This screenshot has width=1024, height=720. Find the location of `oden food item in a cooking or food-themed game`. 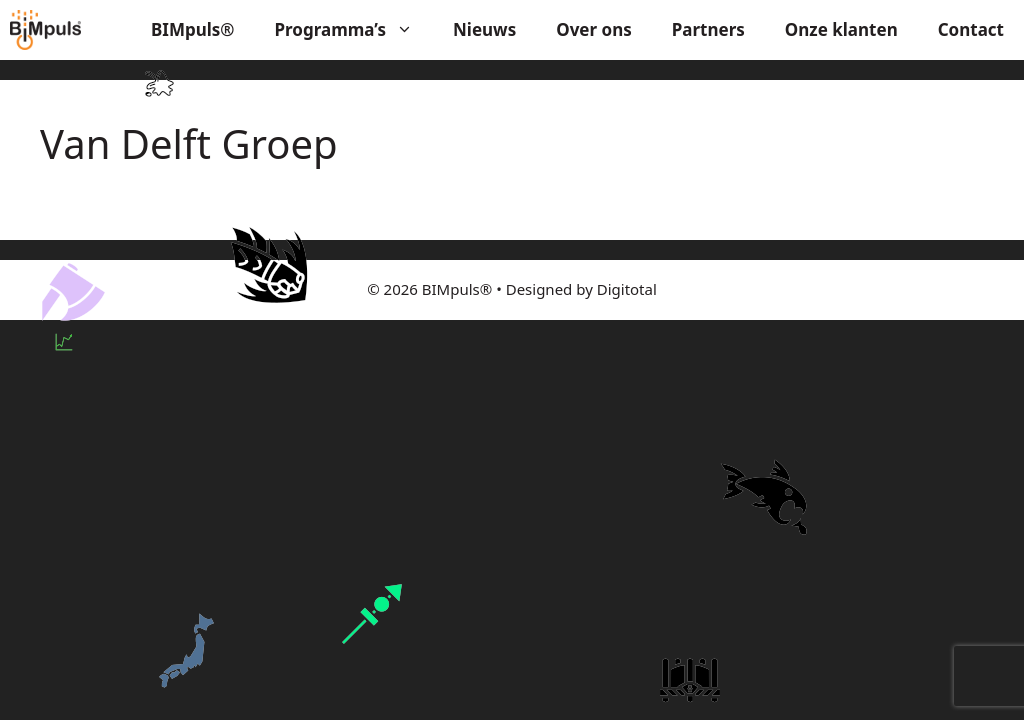

oden food item in a cooking or food-themed game is located at coordinates (372, 614).